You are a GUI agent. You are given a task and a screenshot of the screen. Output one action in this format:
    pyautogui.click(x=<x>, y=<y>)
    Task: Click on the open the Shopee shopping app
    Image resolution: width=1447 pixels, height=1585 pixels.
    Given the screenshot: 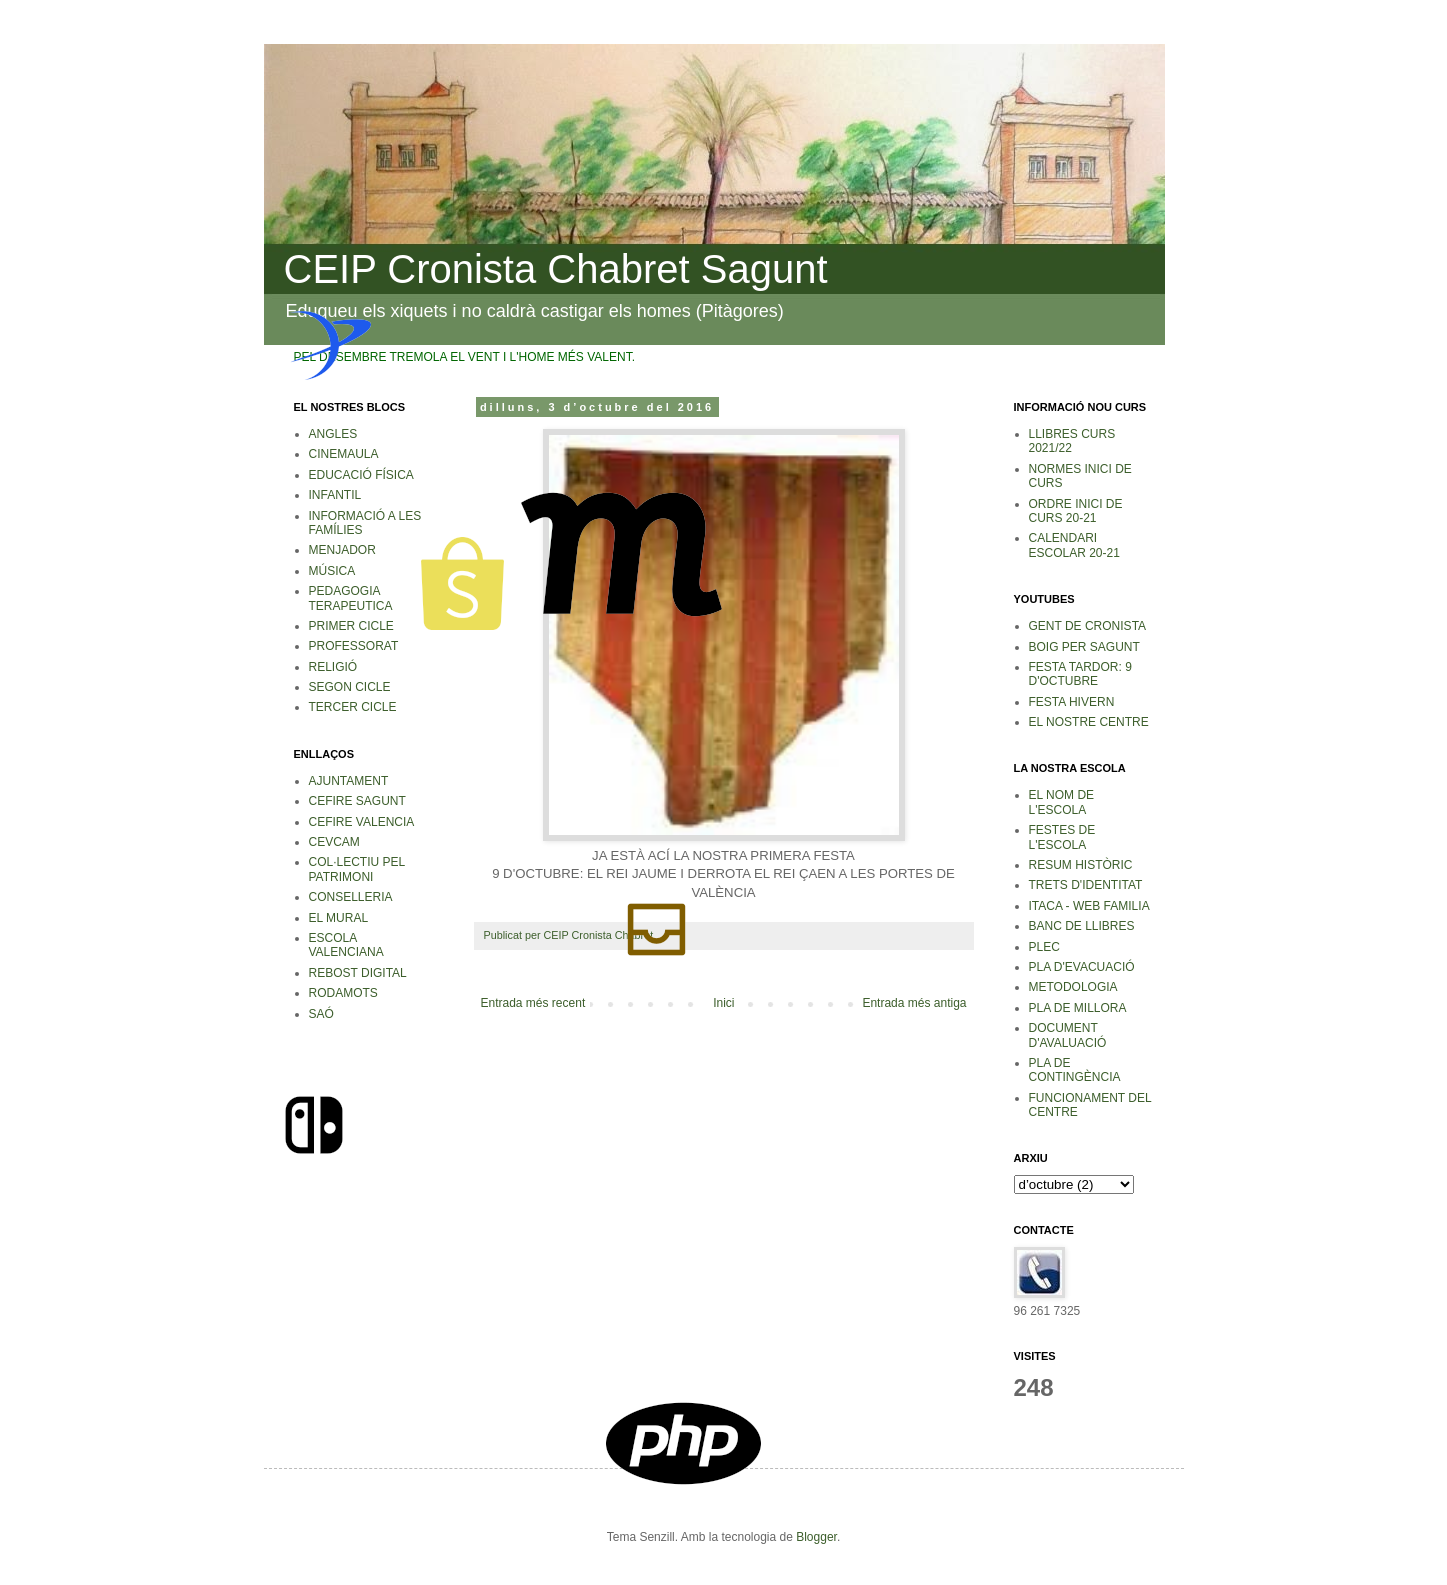 What is the action you would take?
    pyautogui.click(x=462, y=583)
    